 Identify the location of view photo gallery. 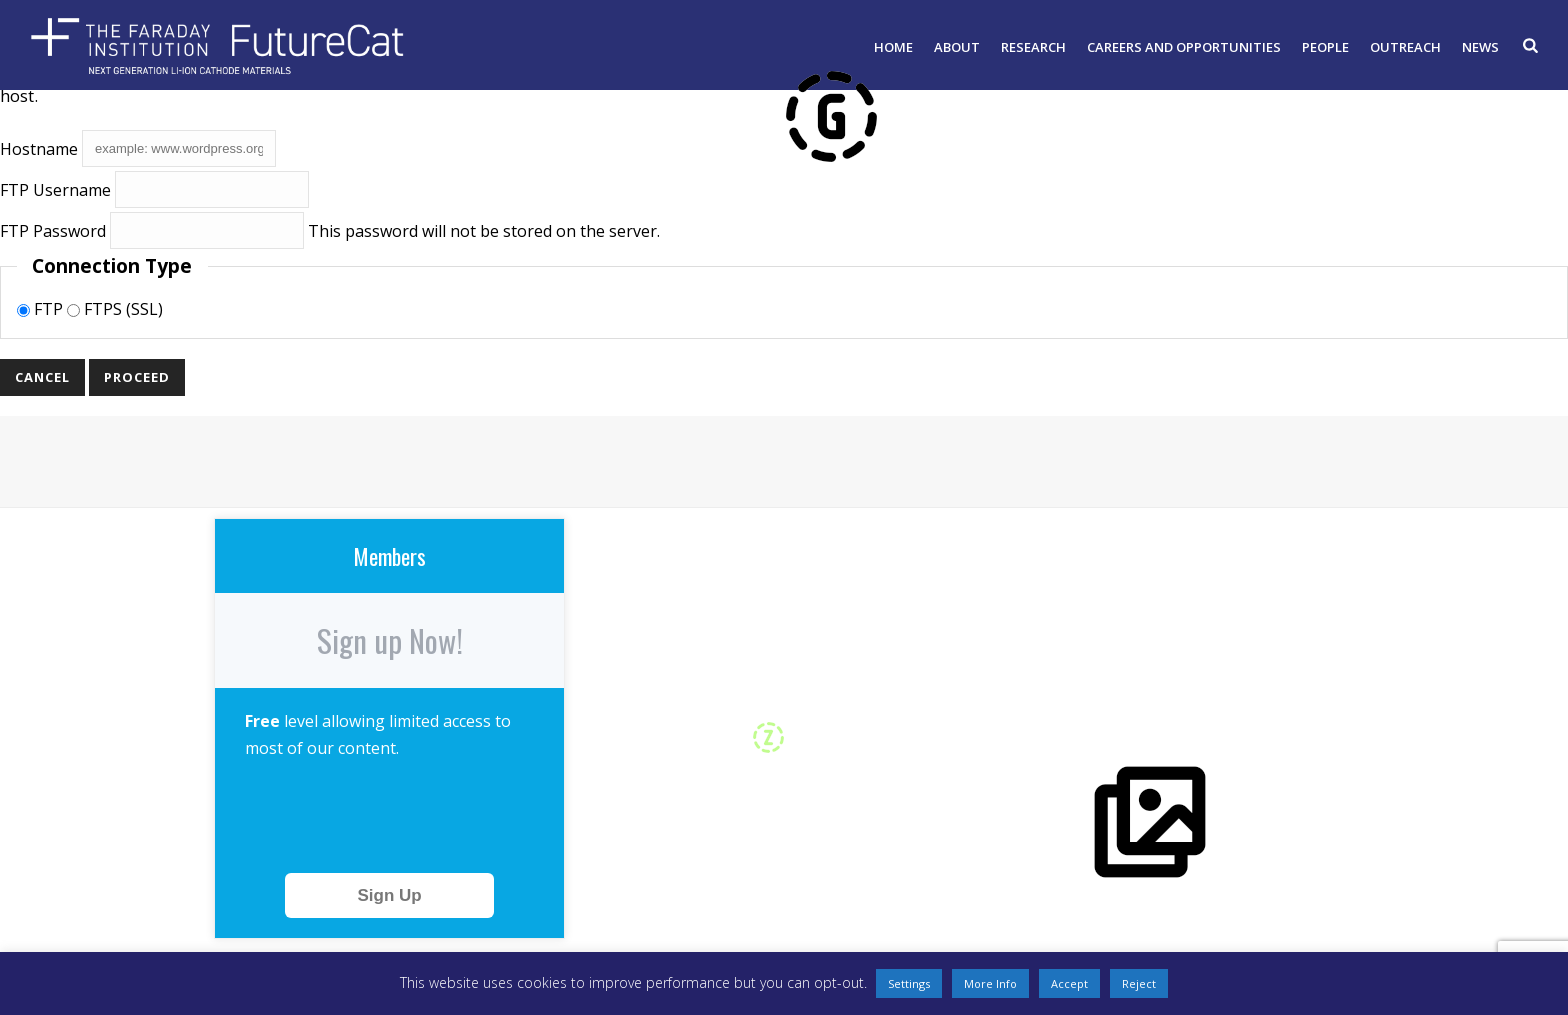
(1150, 822).